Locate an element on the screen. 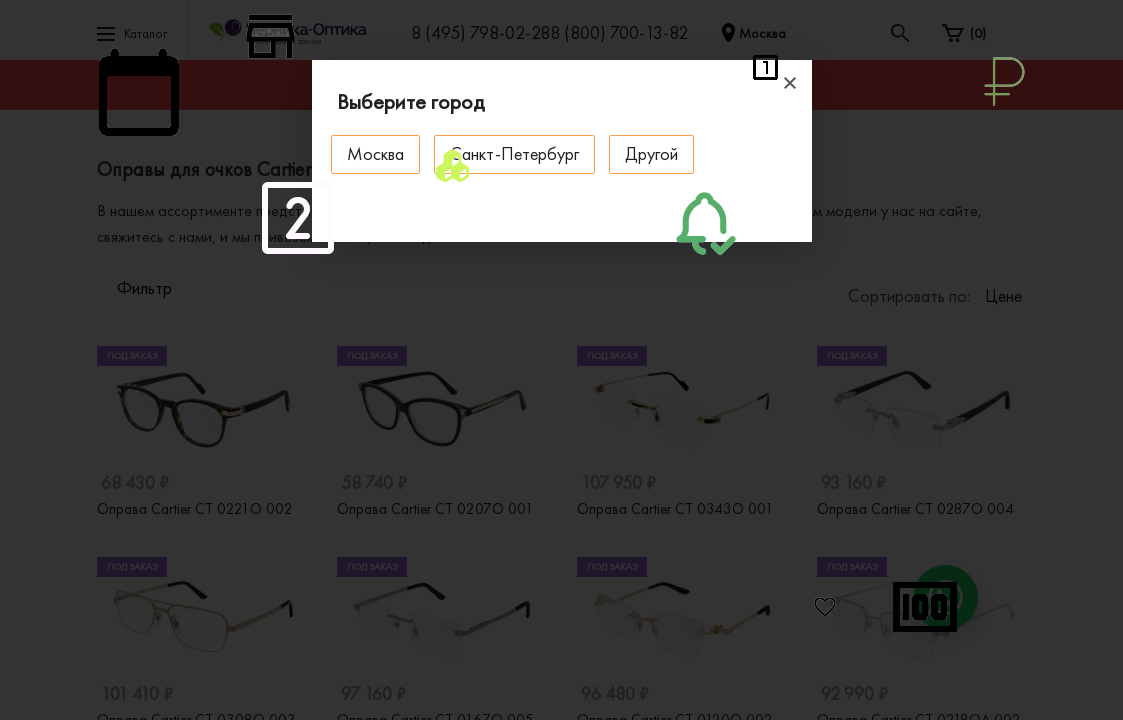 Image resolution: width=1123 pixels, height=720 pixels. find nearby stores or shops is located at coordinates (270, 36).